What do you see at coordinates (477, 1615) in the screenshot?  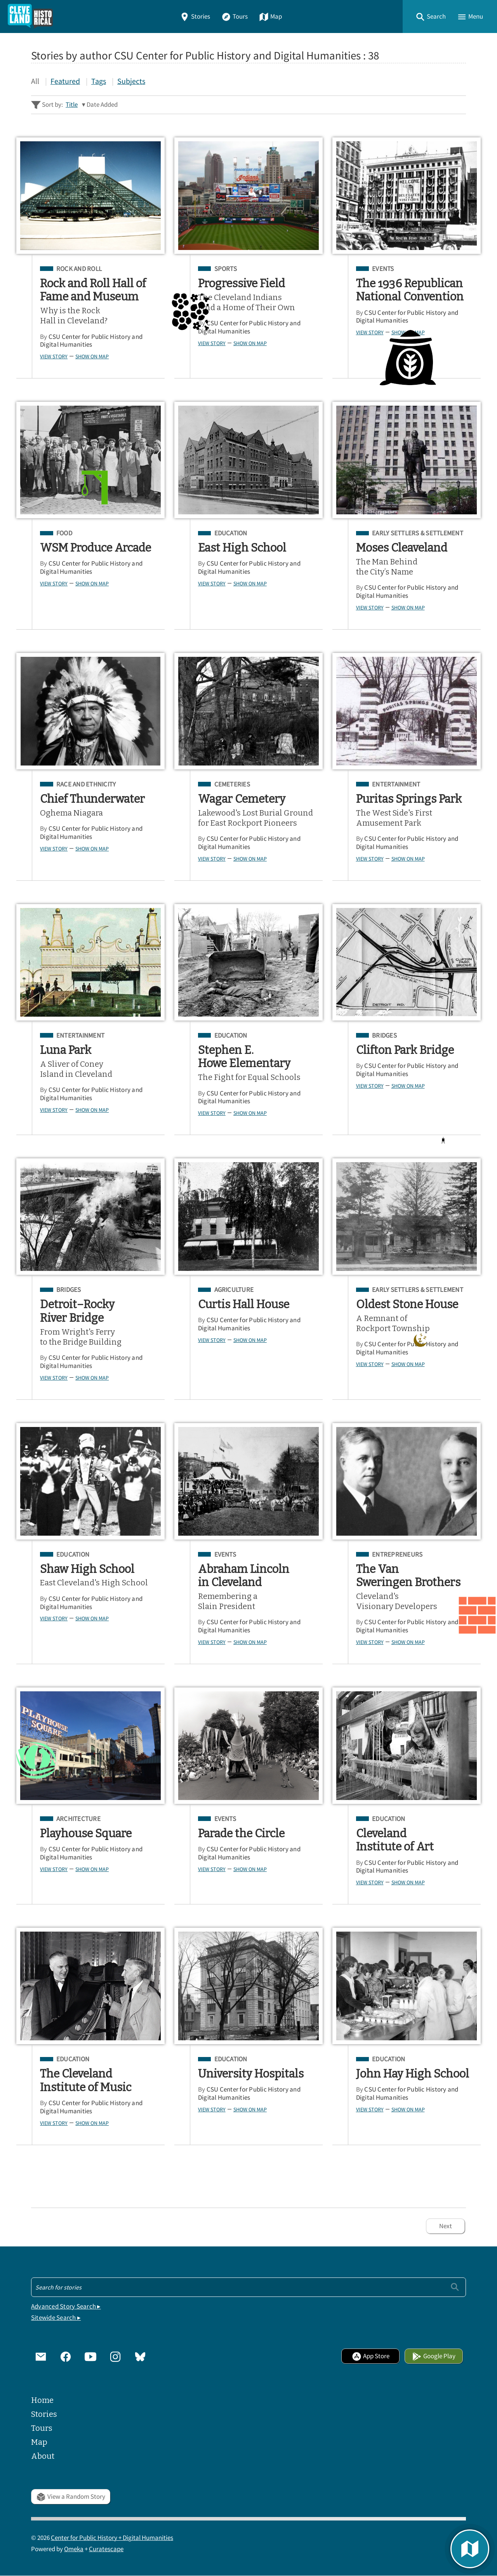 I see `indicates a wall or barrier element in a game` at bounding box center [477, 1615].